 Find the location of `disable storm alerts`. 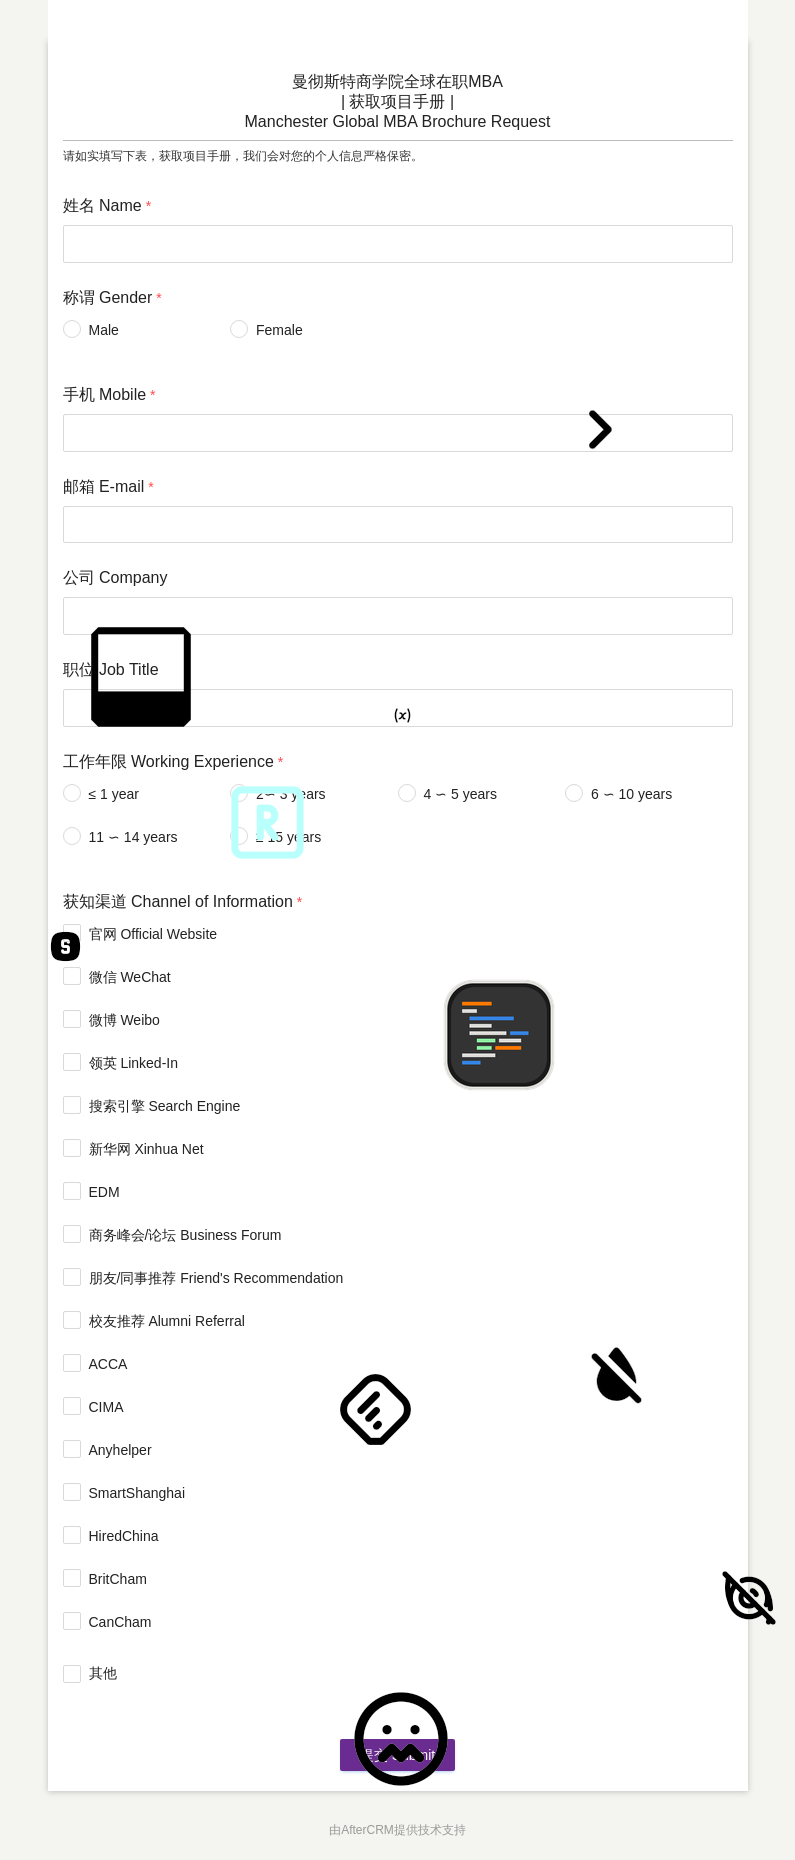

disable storm alerts is located at coordinates (749, 1598).